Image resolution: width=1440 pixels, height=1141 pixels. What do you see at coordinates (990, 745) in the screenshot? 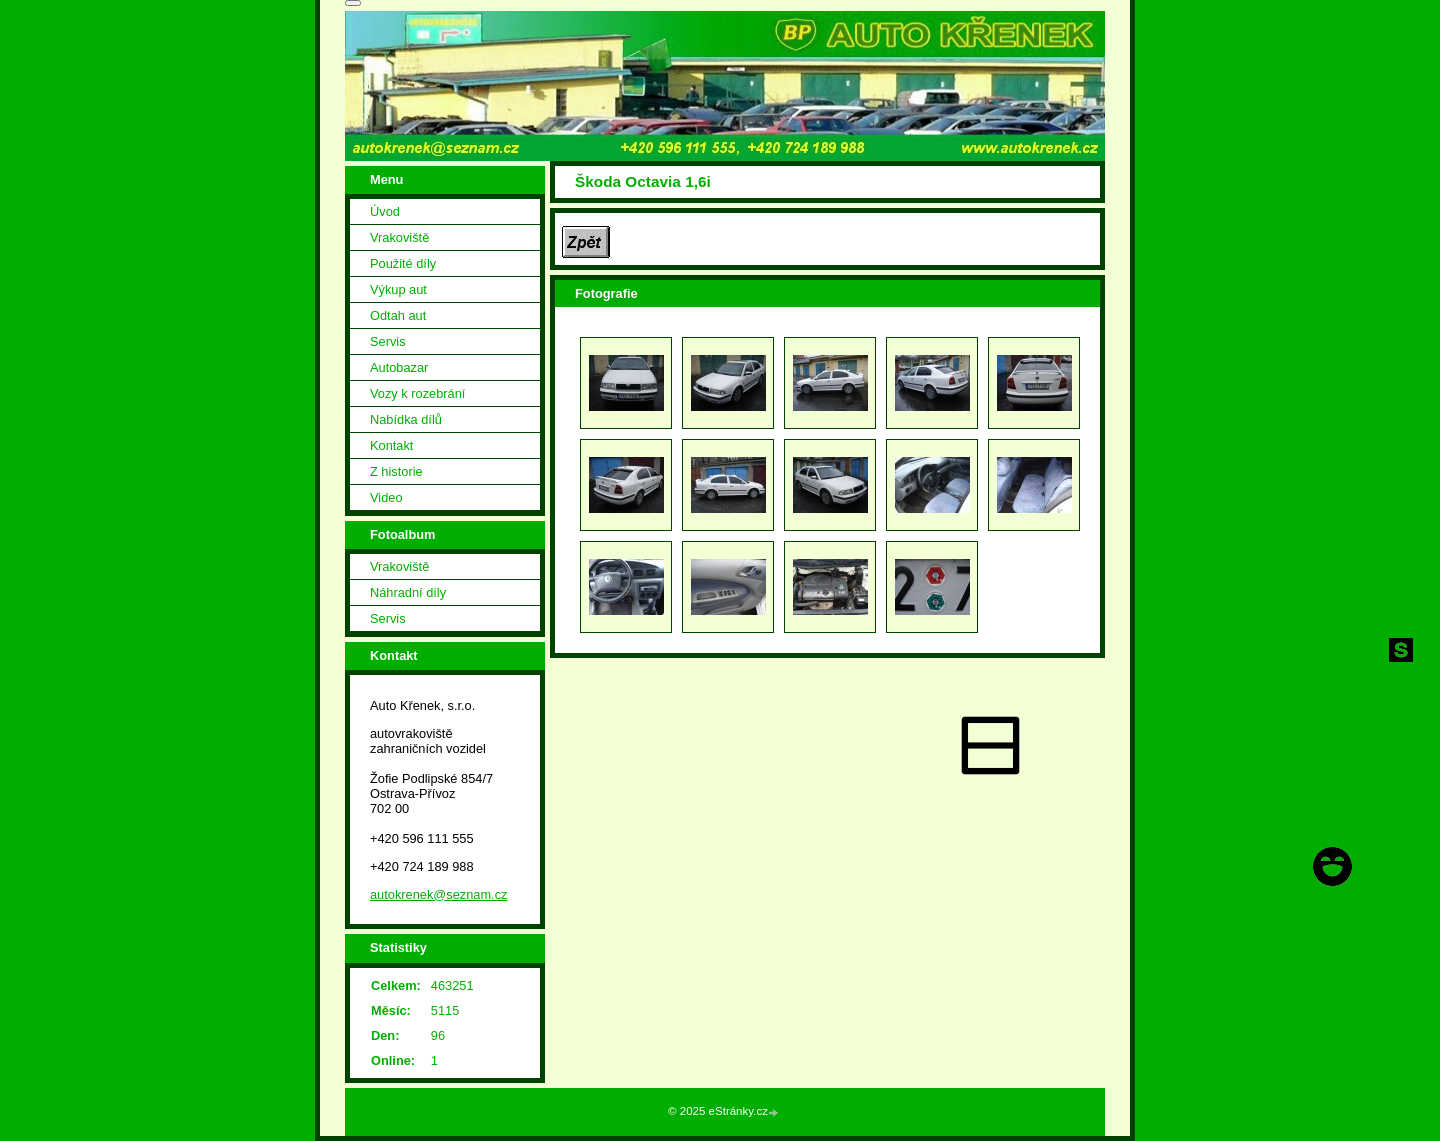
I see `switch to horizontal row layout` at bounding box center [990, 745].